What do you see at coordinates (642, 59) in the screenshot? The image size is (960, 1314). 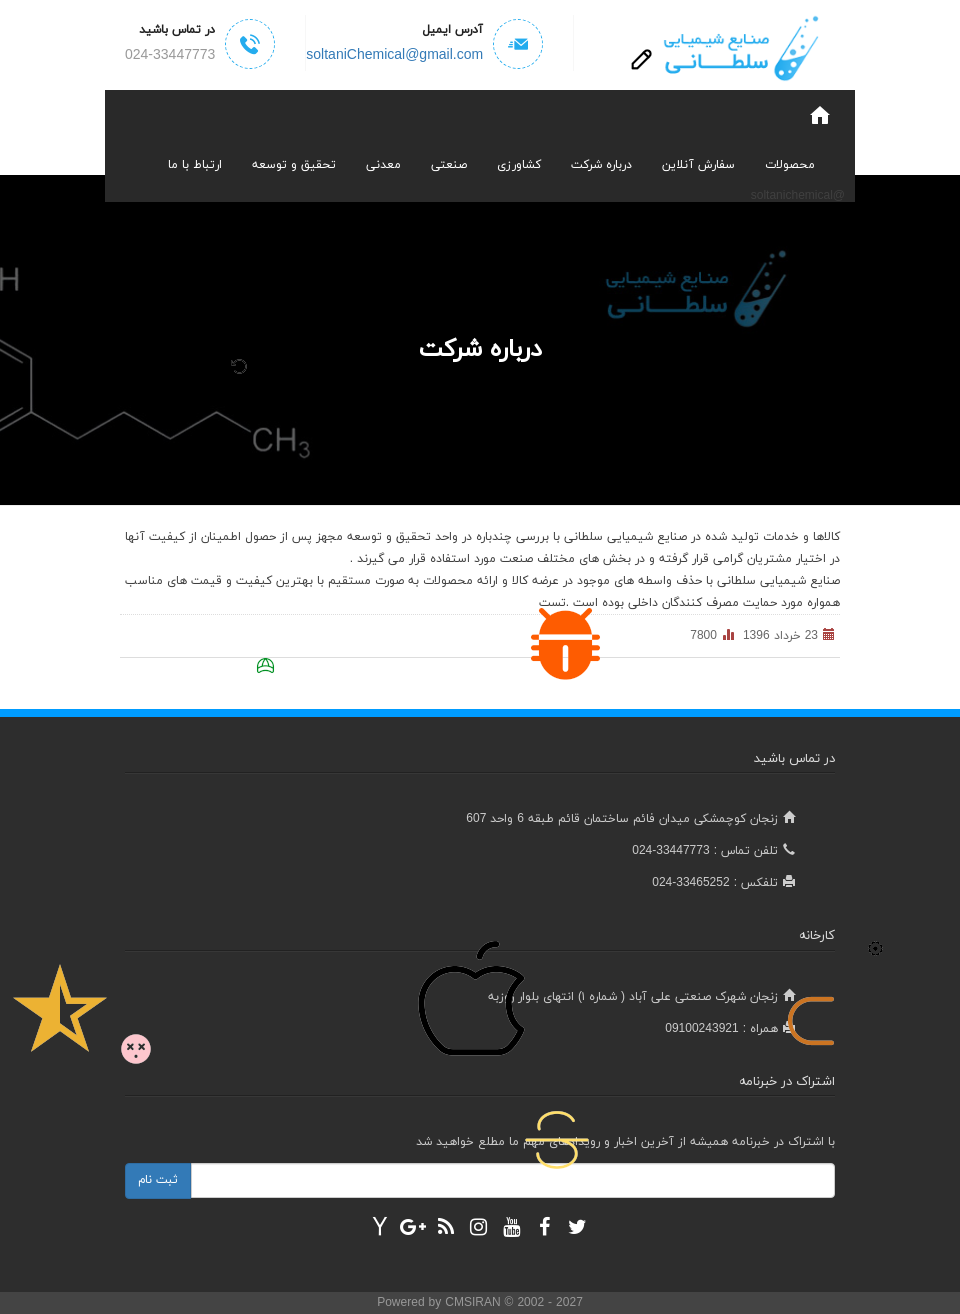 I see `edit content or text` at bounding box center [642, 59].